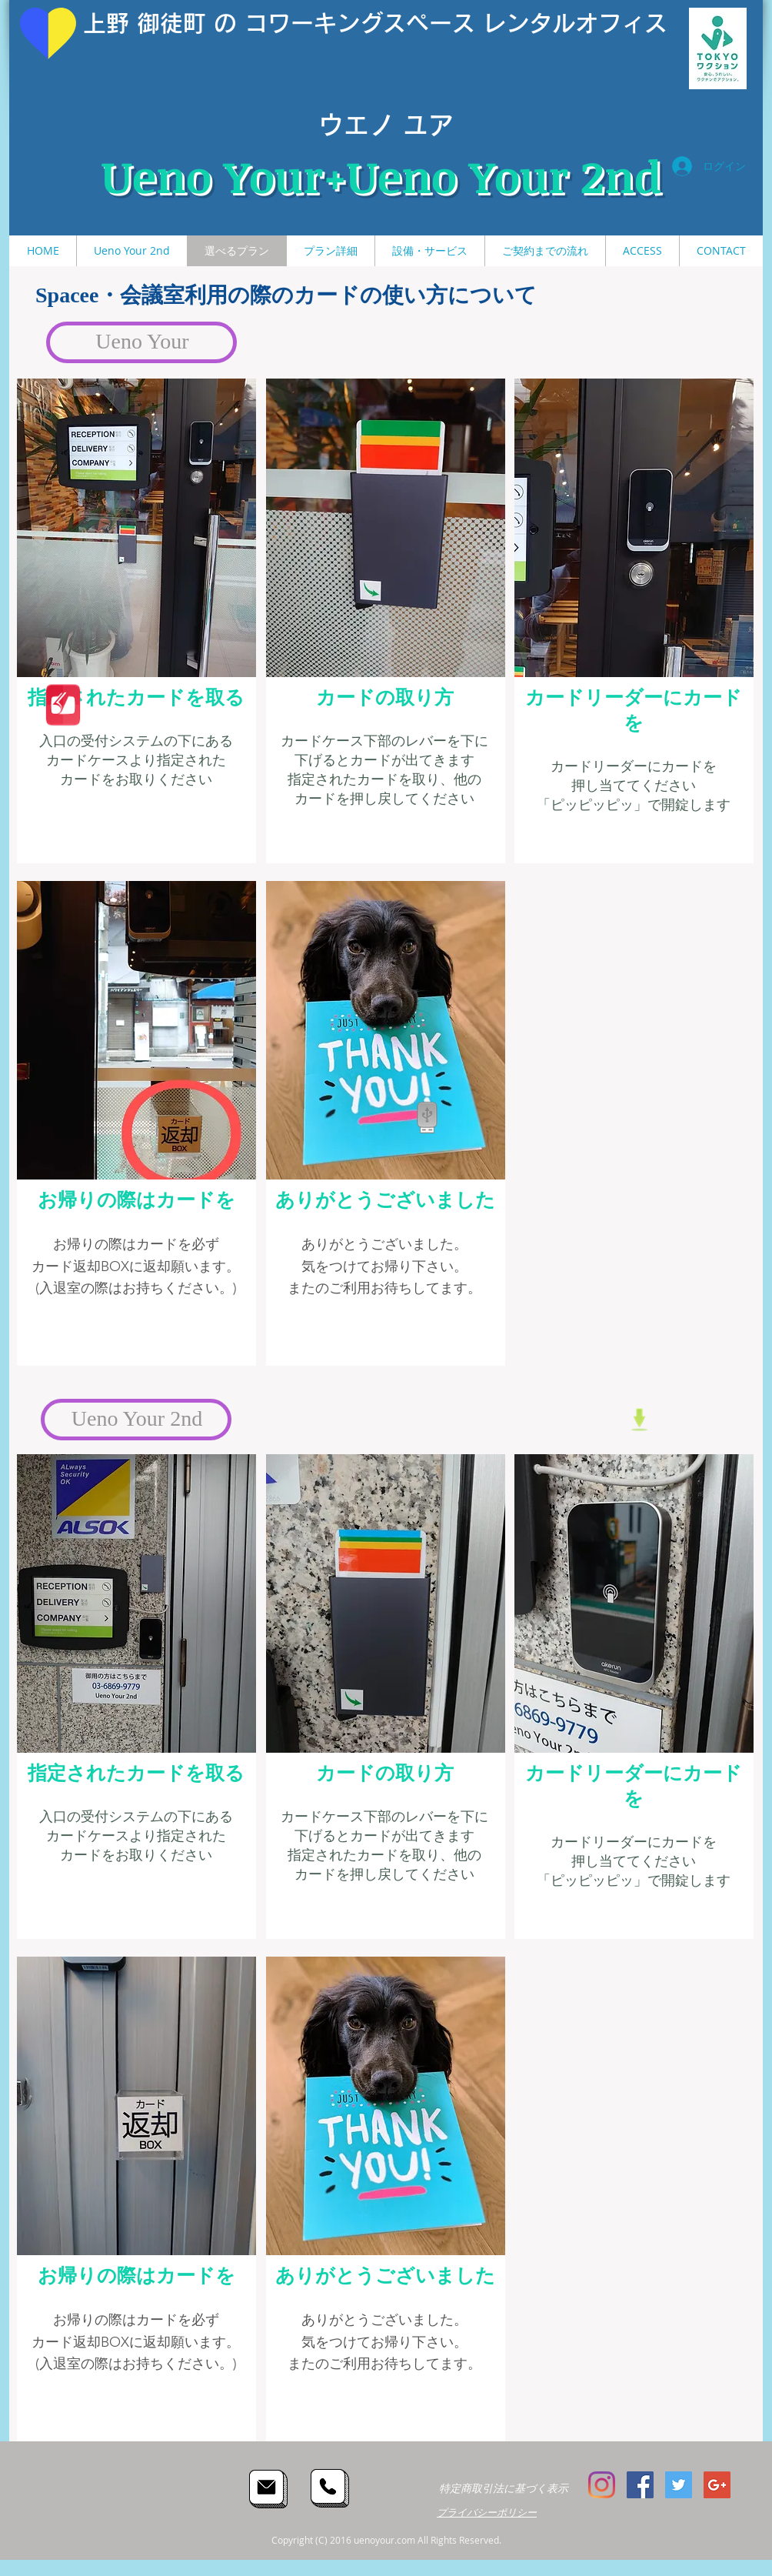 The image size is (772, 2576). I want to click on save file to disk, so click(639, 1418).